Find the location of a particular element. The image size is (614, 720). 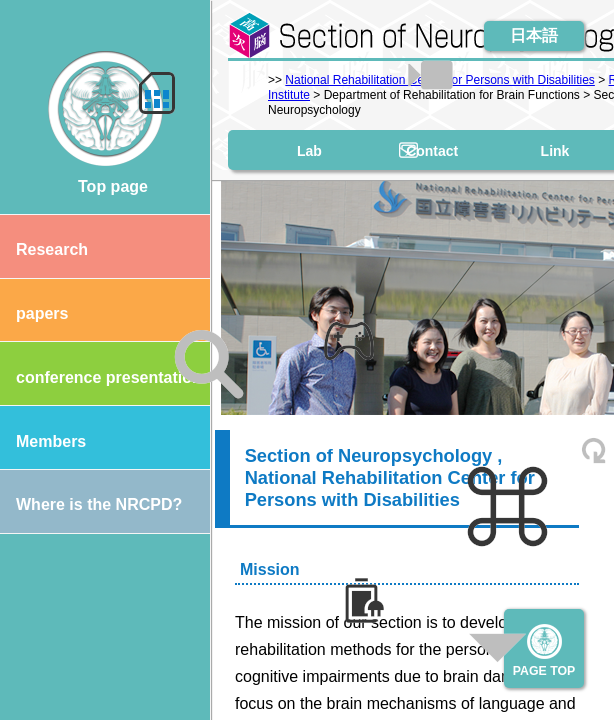

search for content or items is located at coordinates (209, 364).